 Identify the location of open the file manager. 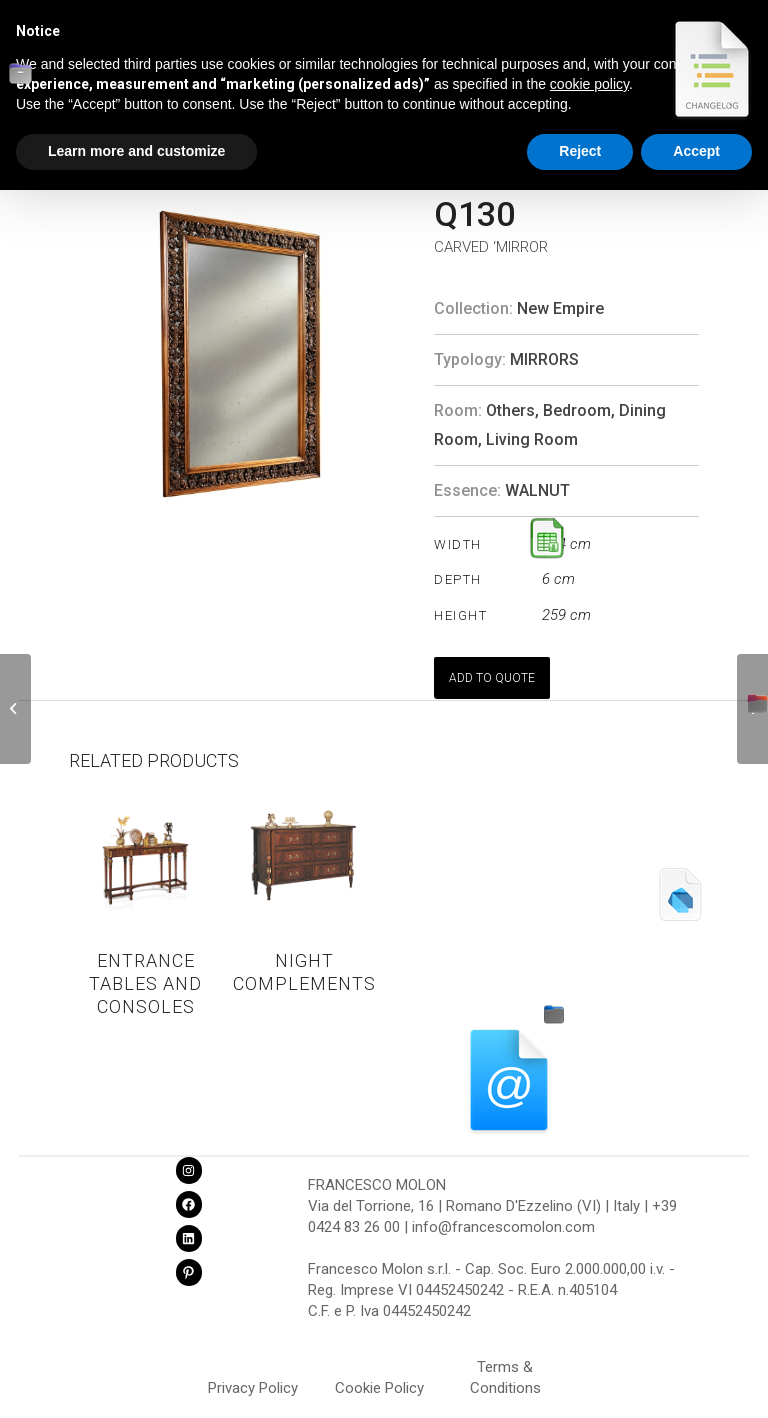
(20, 73).